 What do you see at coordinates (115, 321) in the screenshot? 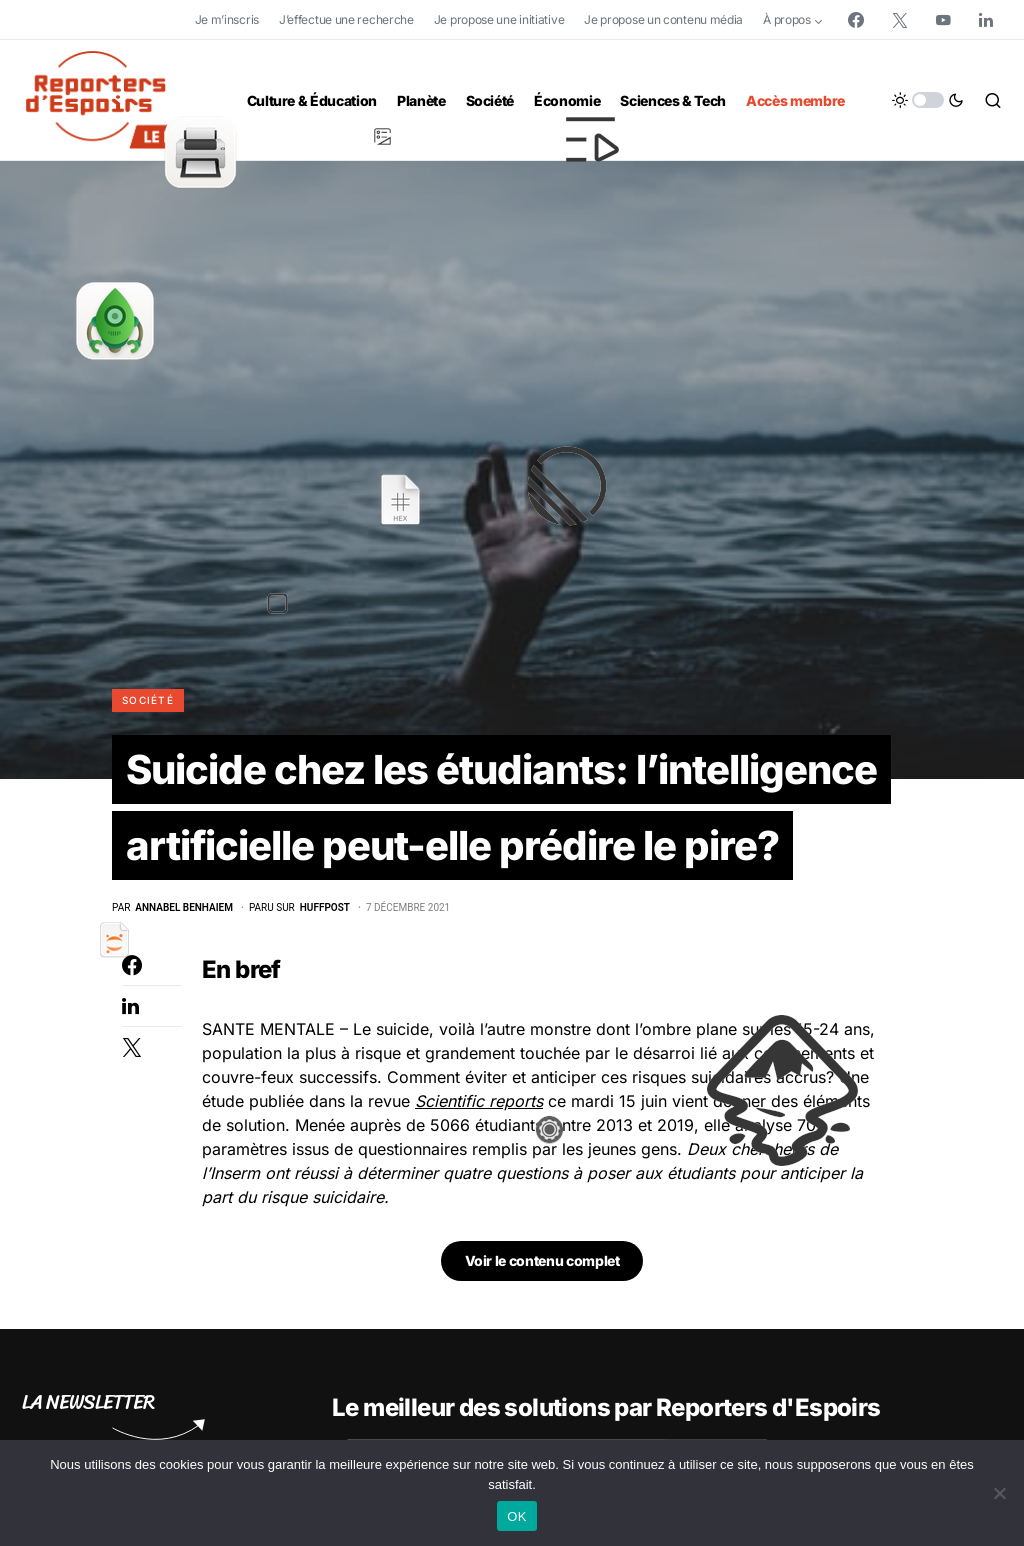
I see `open Robo 3T MongoDB database management app` at bounding box center [115, 321].